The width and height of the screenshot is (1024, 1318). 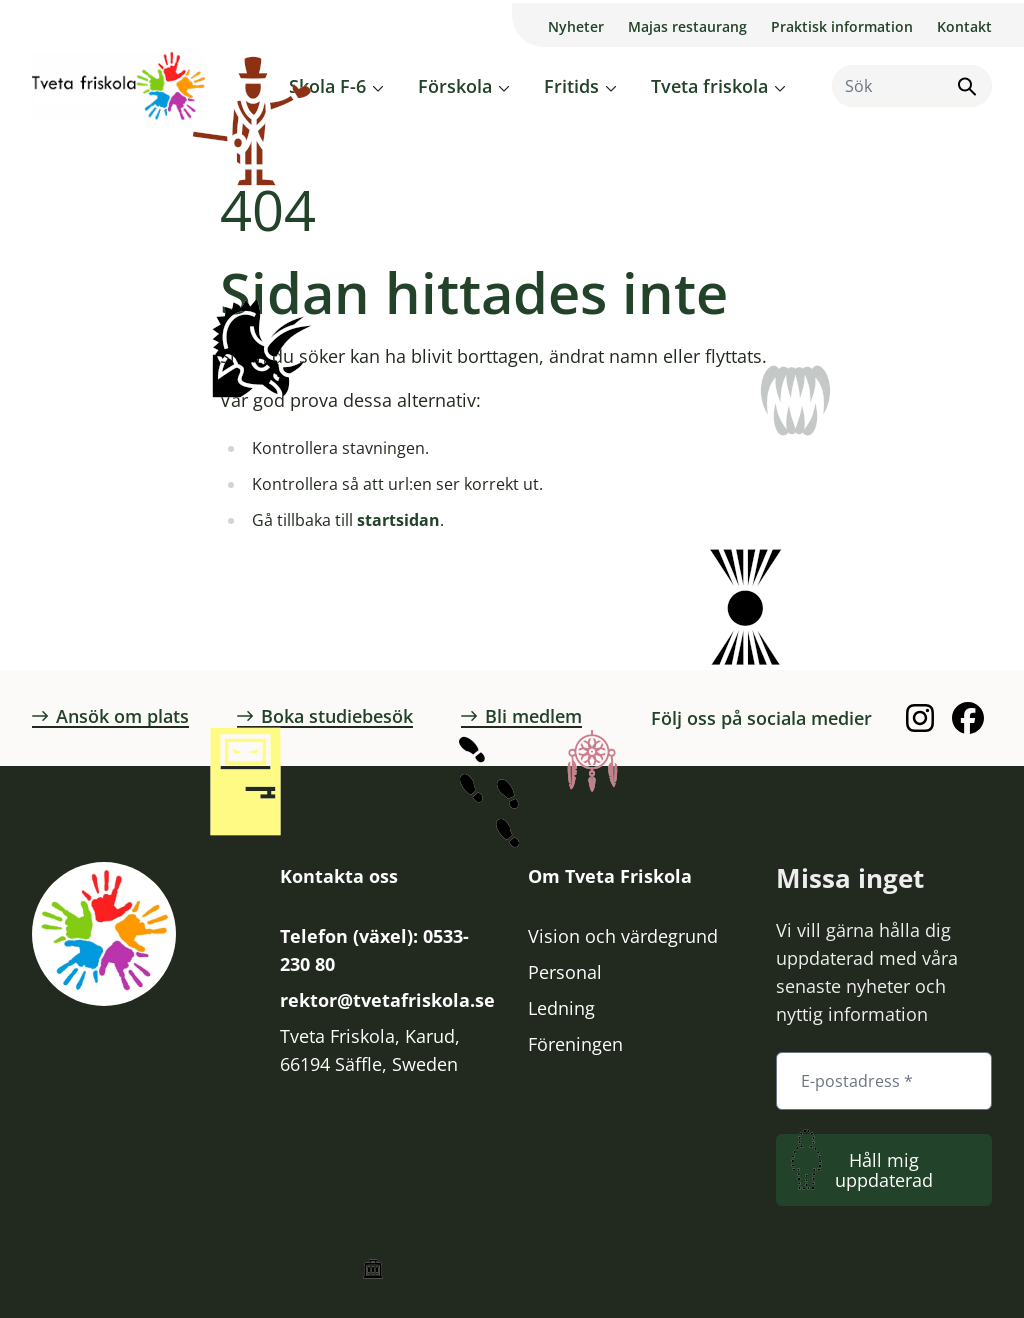 What do you see at coordinates (592, 761) in the screenshot?
I see `access dream journal or sleep tracking features` at bounding box center [592, 761].